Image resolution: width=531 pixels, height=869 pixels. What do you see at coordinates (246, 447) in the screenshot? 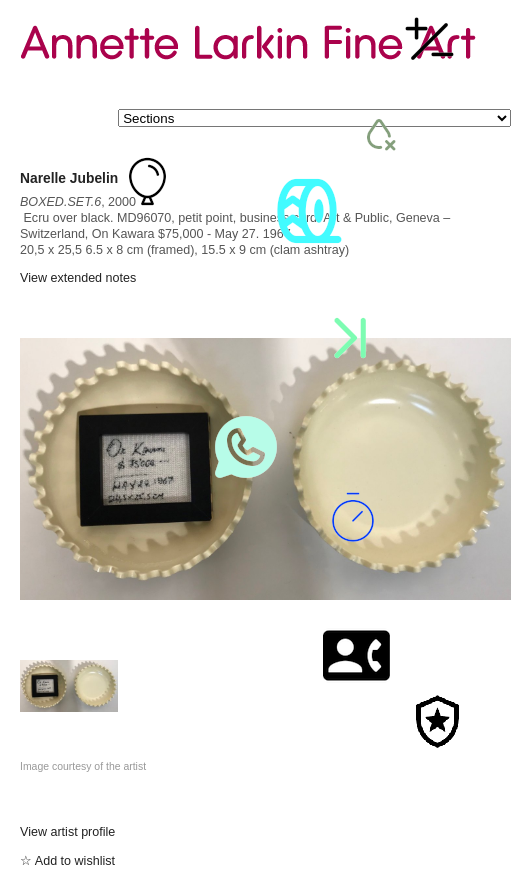
I see `open WhatsApp messaging app` at bounding box center [246, 447].